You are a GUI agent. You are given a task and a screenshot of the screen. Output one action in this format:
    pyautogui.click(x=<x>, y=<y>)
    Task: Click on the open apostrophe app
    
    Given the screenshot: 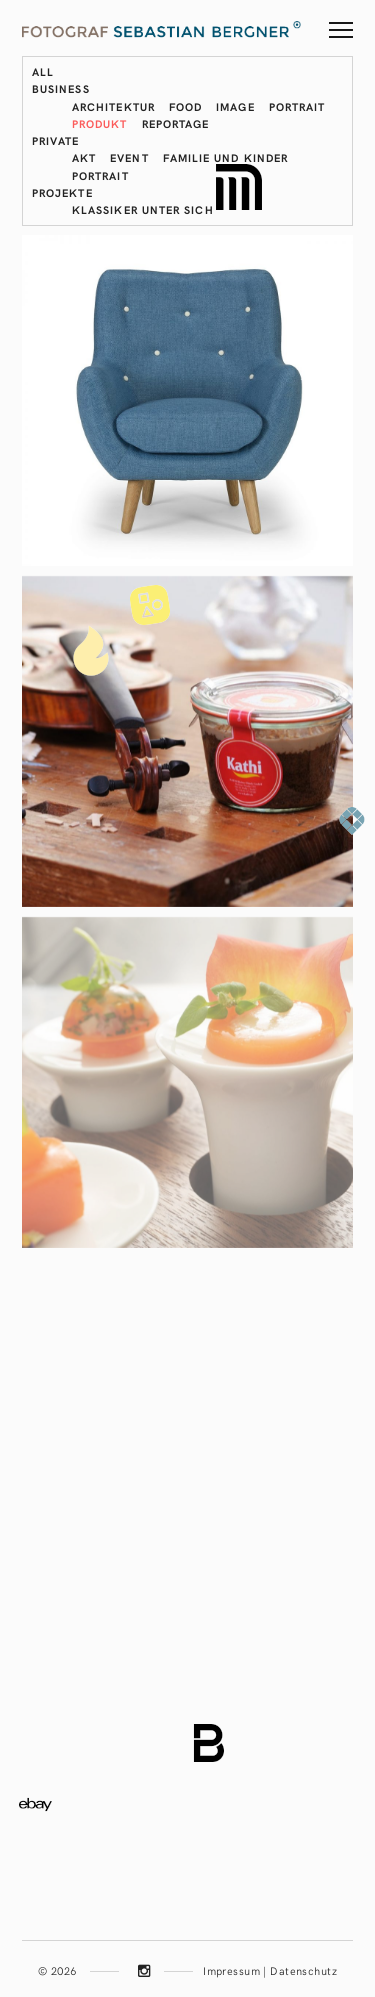 What is the action you would take?
    pyautogui.click(x=150, y=605)
    